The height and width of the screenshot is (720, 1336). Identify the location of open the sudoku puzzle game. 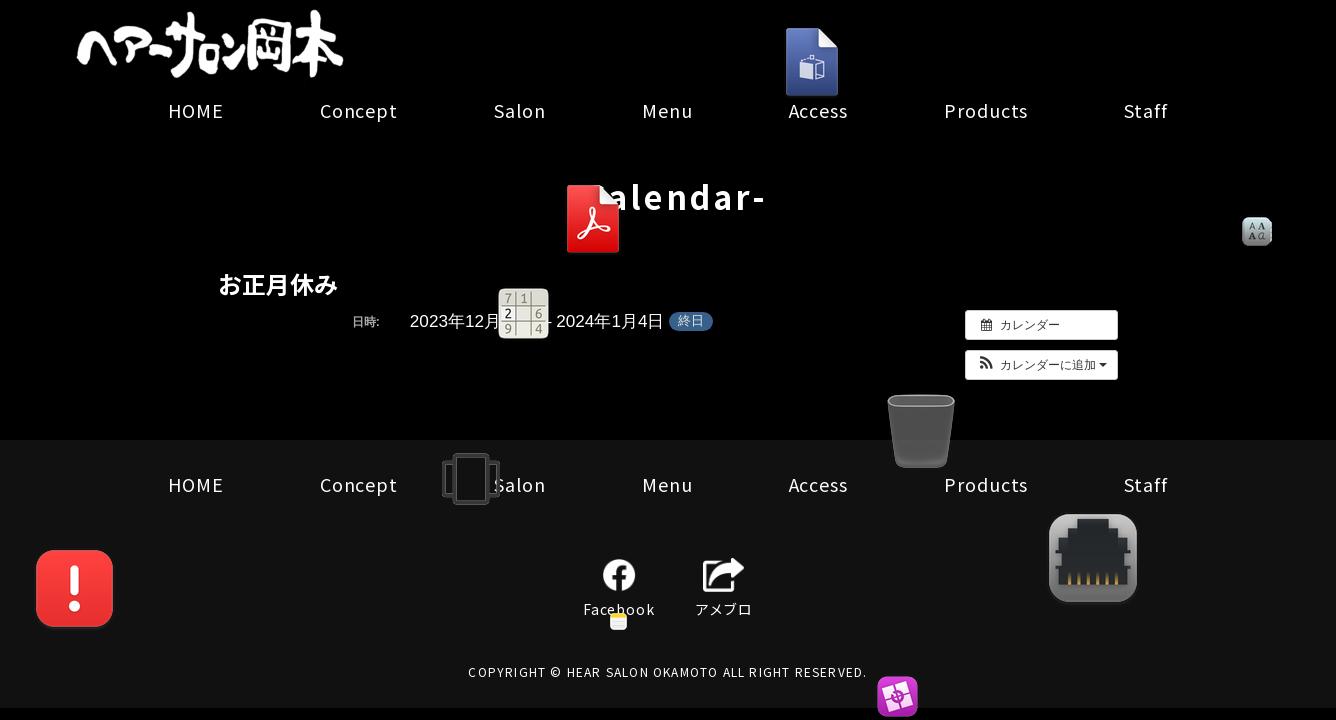
(523, 313).